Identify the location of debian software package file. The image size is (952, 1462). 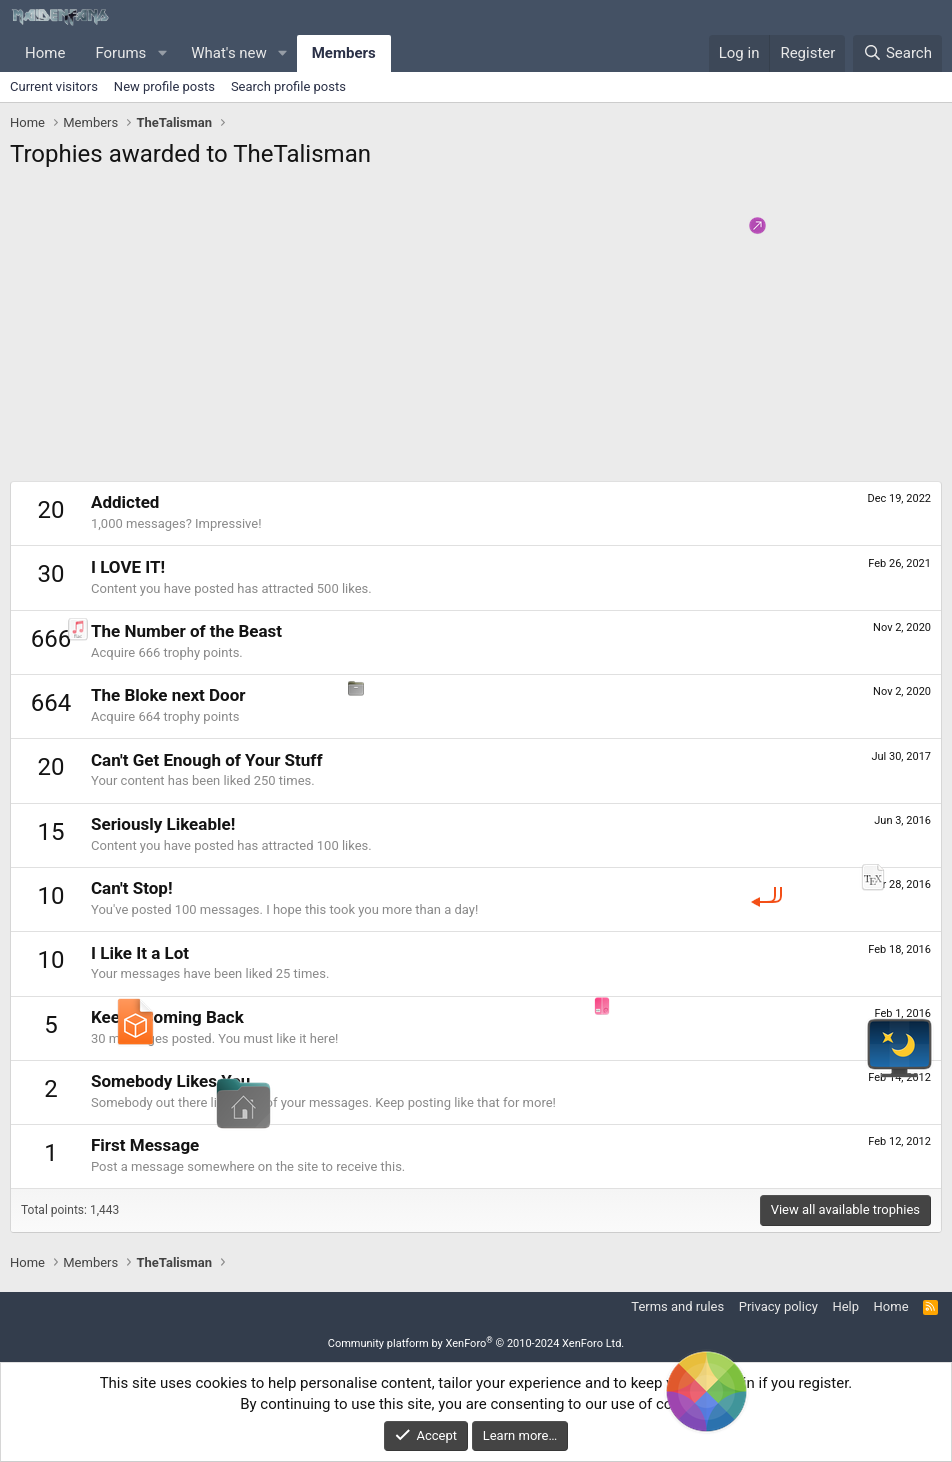
(602, 1006).